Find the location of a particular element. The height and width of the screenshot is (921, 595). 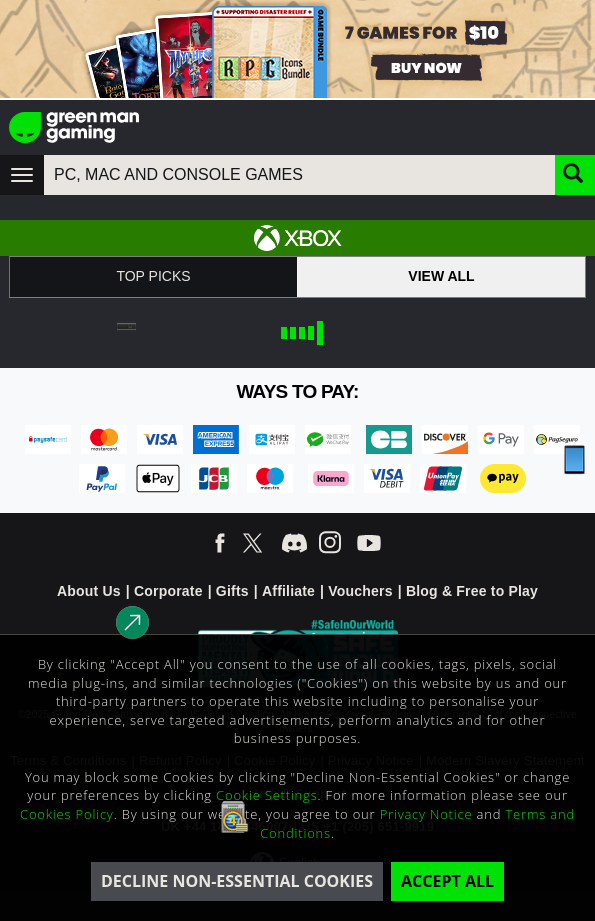

indicates extended keyboard connected via bluetooth is located at coordinates (126, 326).